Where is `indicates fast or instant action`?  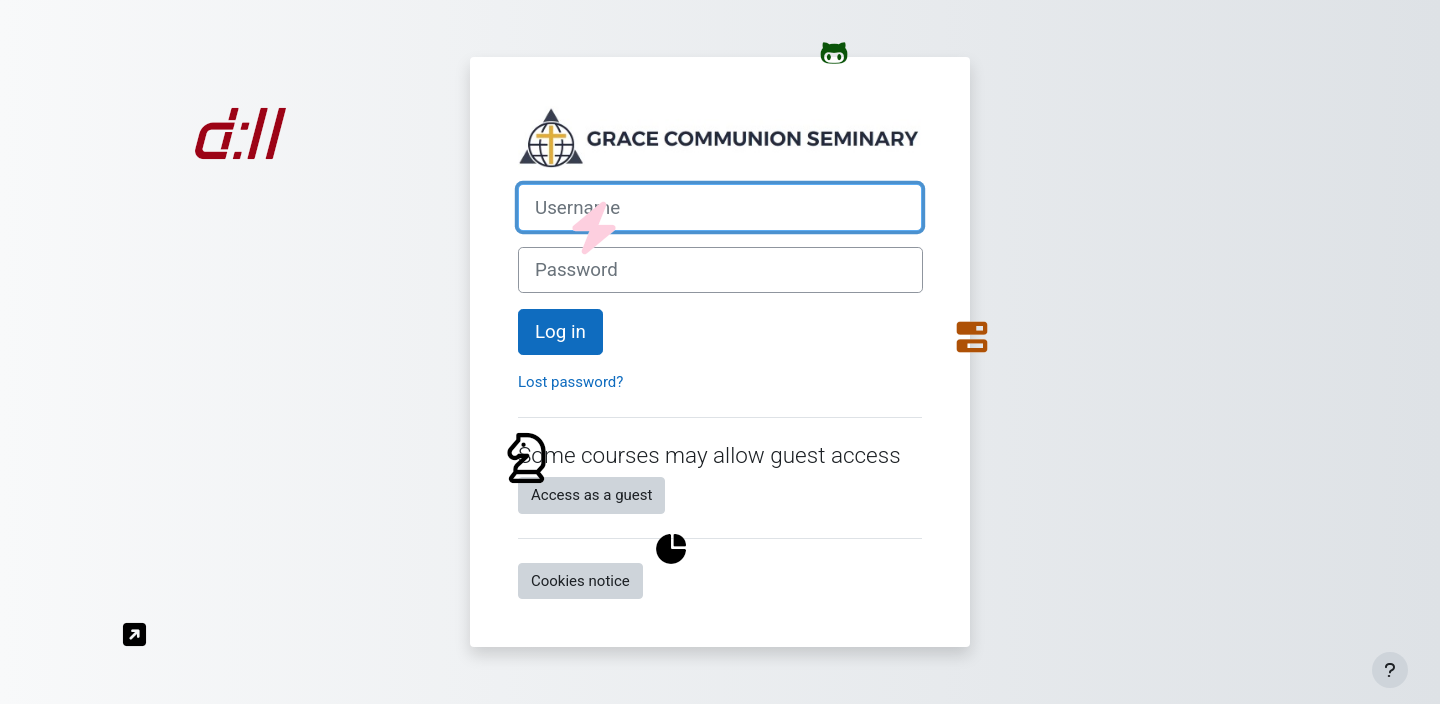
indicates fast or instant action is located at coordinates (594, 228).